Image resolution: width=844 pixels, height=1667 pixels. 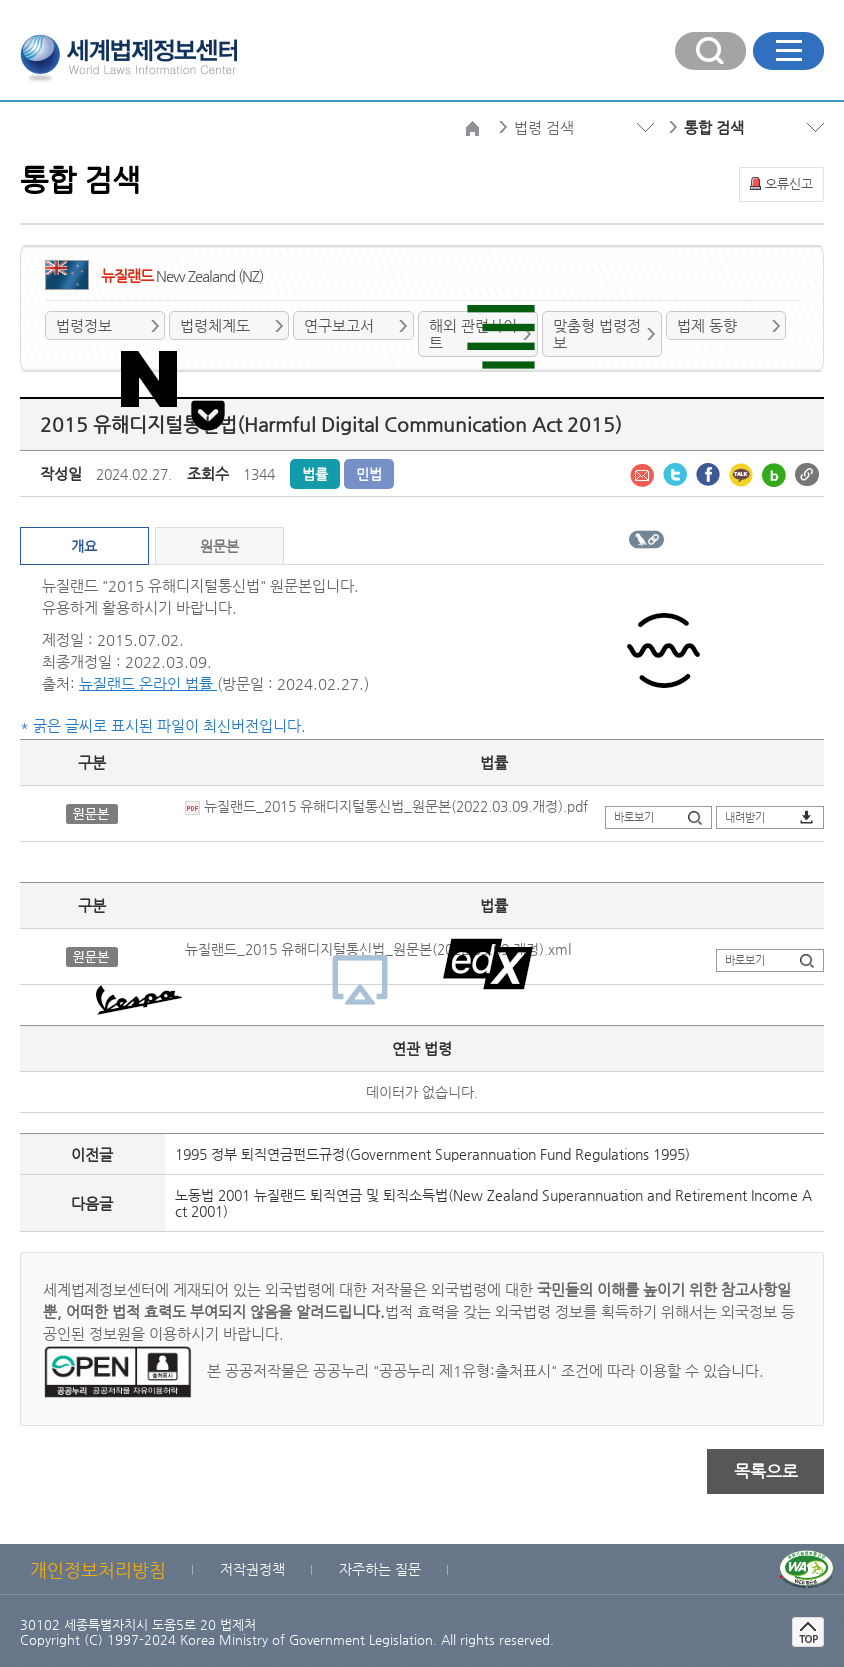 What do you see at coordinates (149, 379) in the screenshot?
I see `open Naver app` at bounding box center [149, 379].